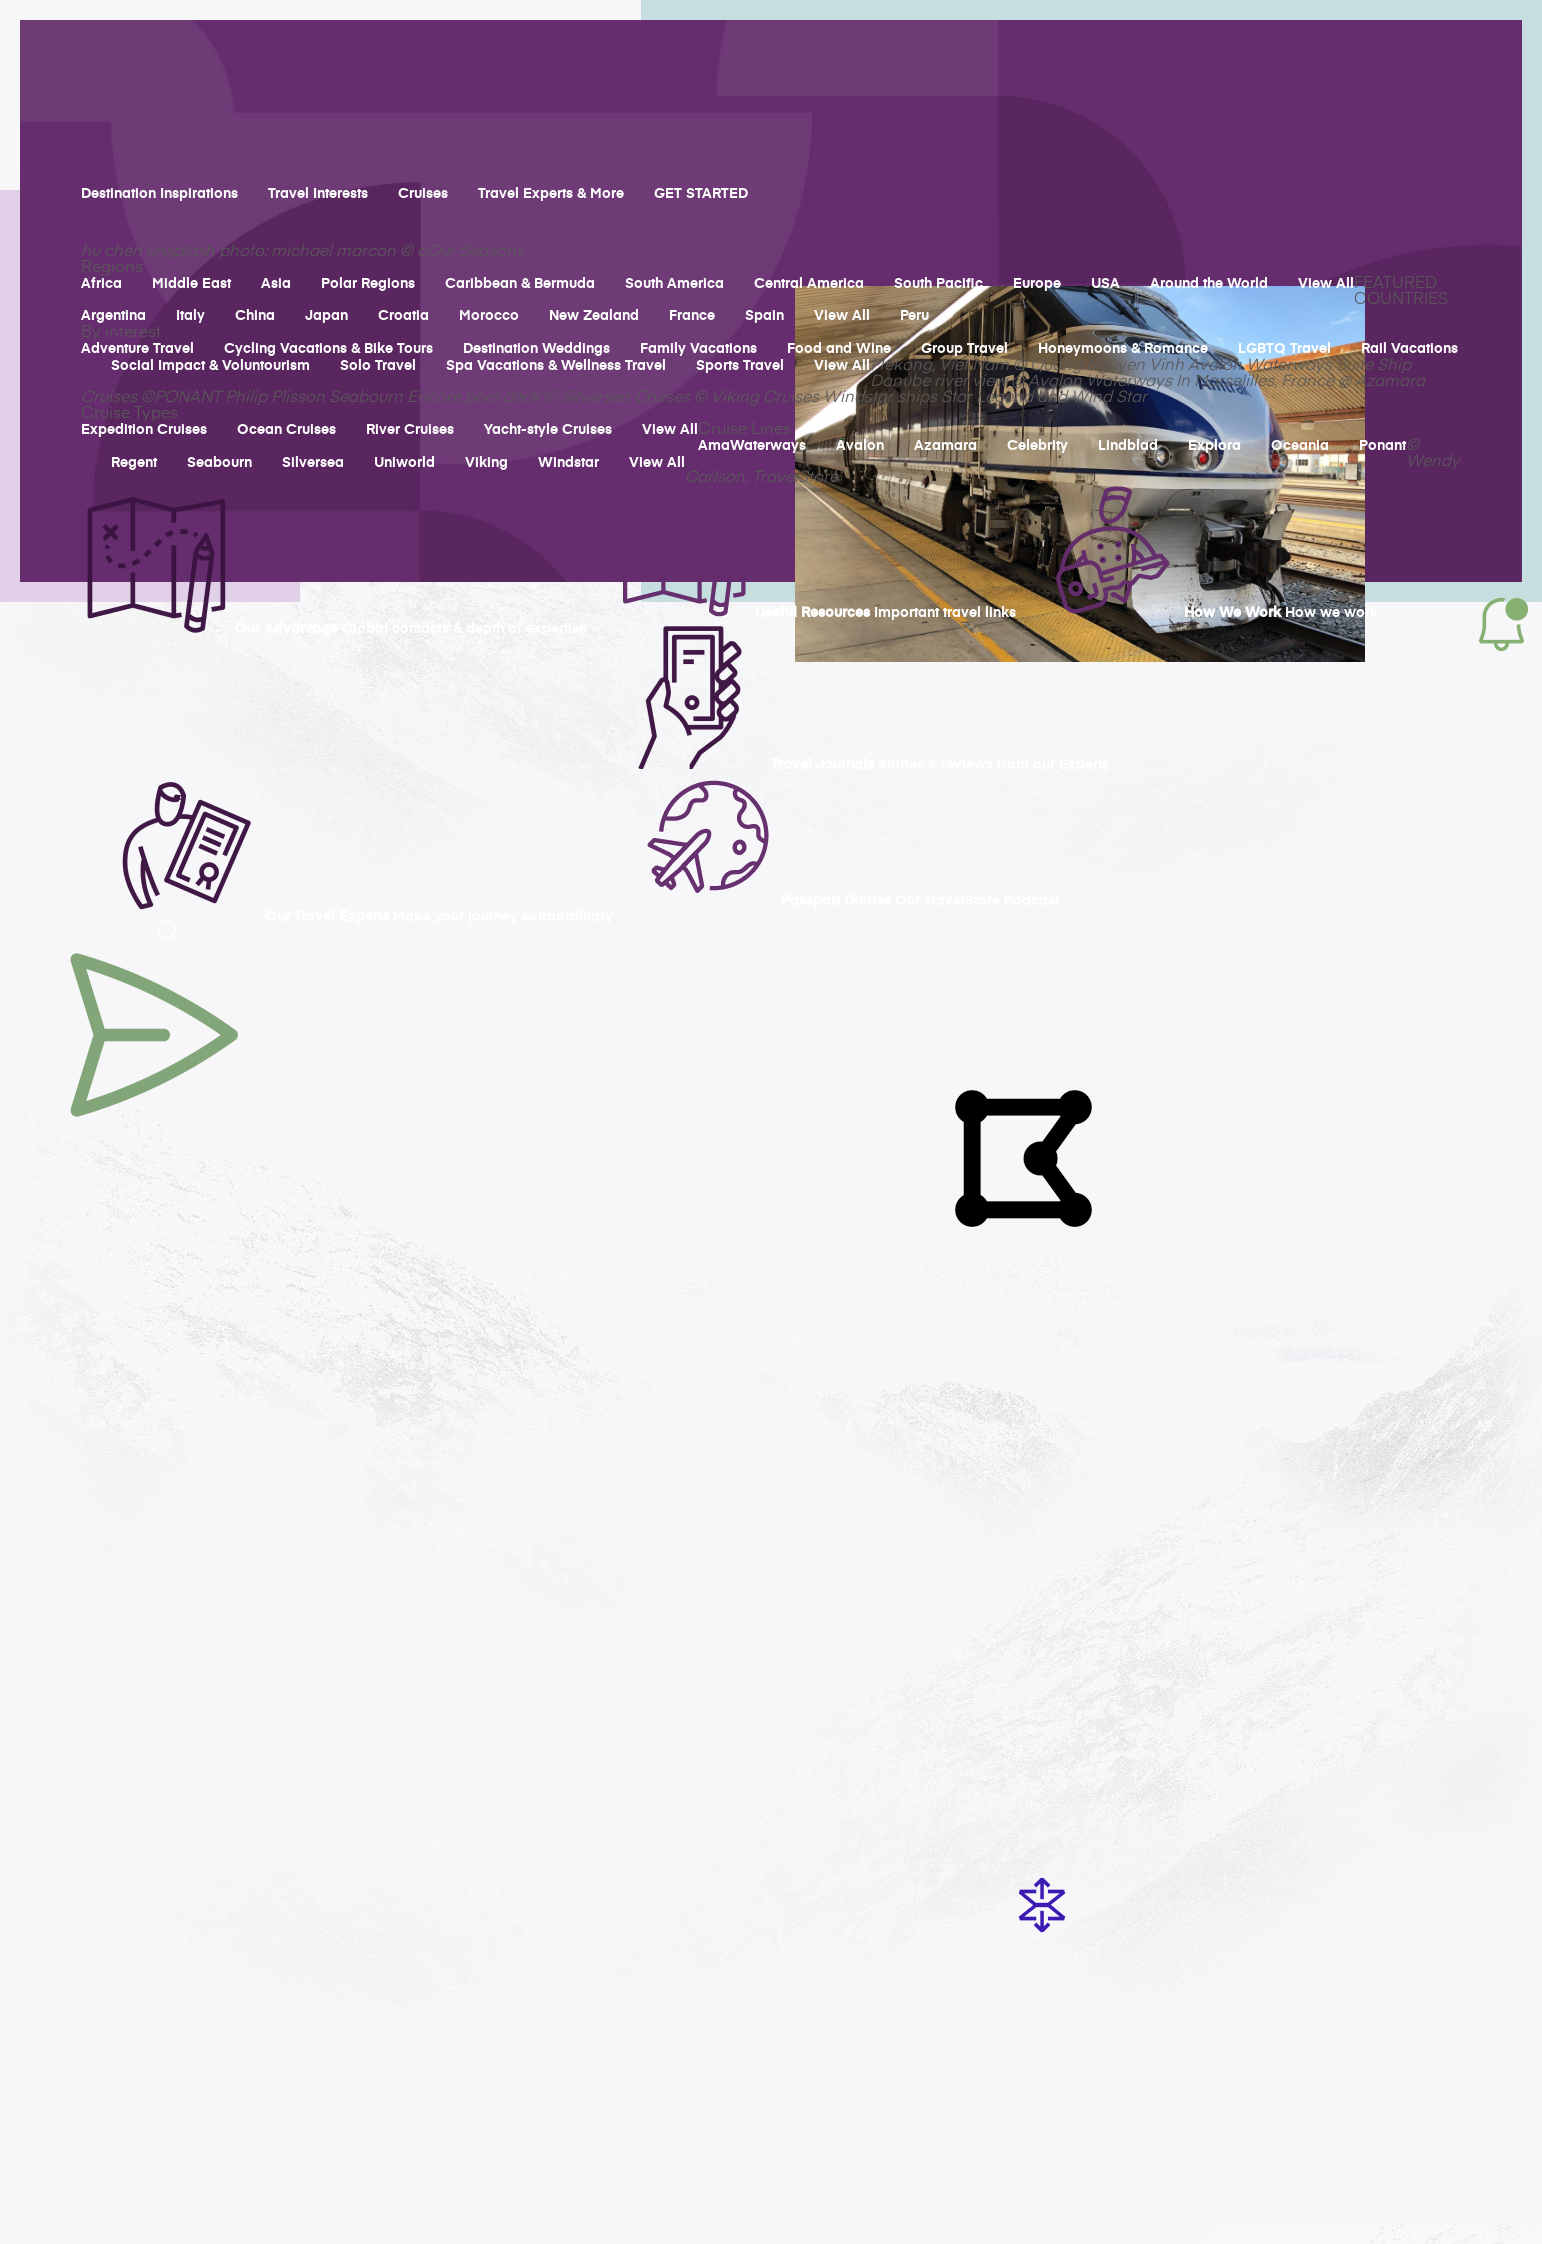  What do you see at coordinates (1501, 624) in the screenshot?
I see `indicates new notifications are available` at bounding box center [1501, 624].